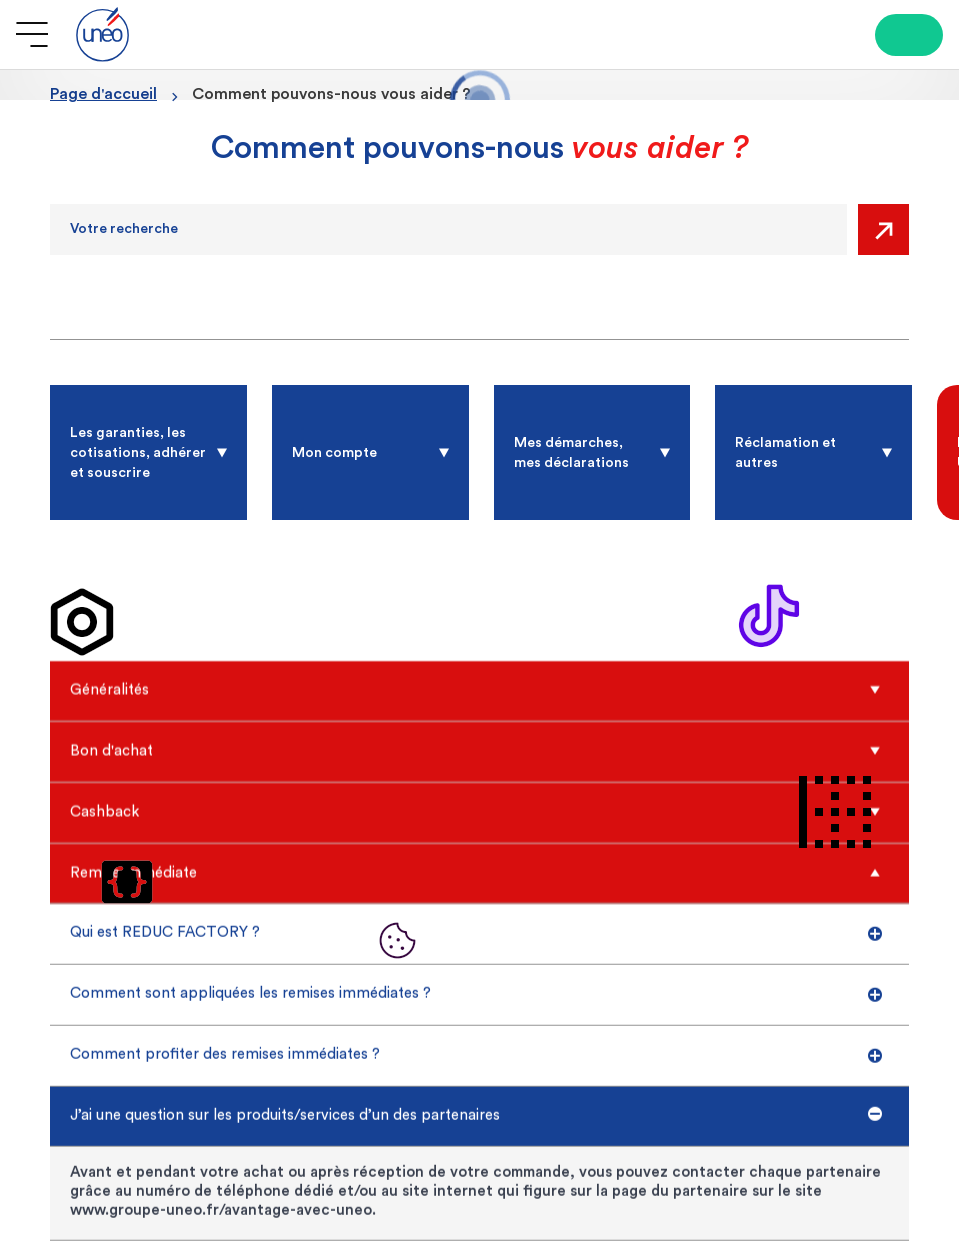 This screenshot has width=959, height=1257. Describe the element at coordinates (127, 882) in the screenshot. I see `access code editor or developer tools` at that location.